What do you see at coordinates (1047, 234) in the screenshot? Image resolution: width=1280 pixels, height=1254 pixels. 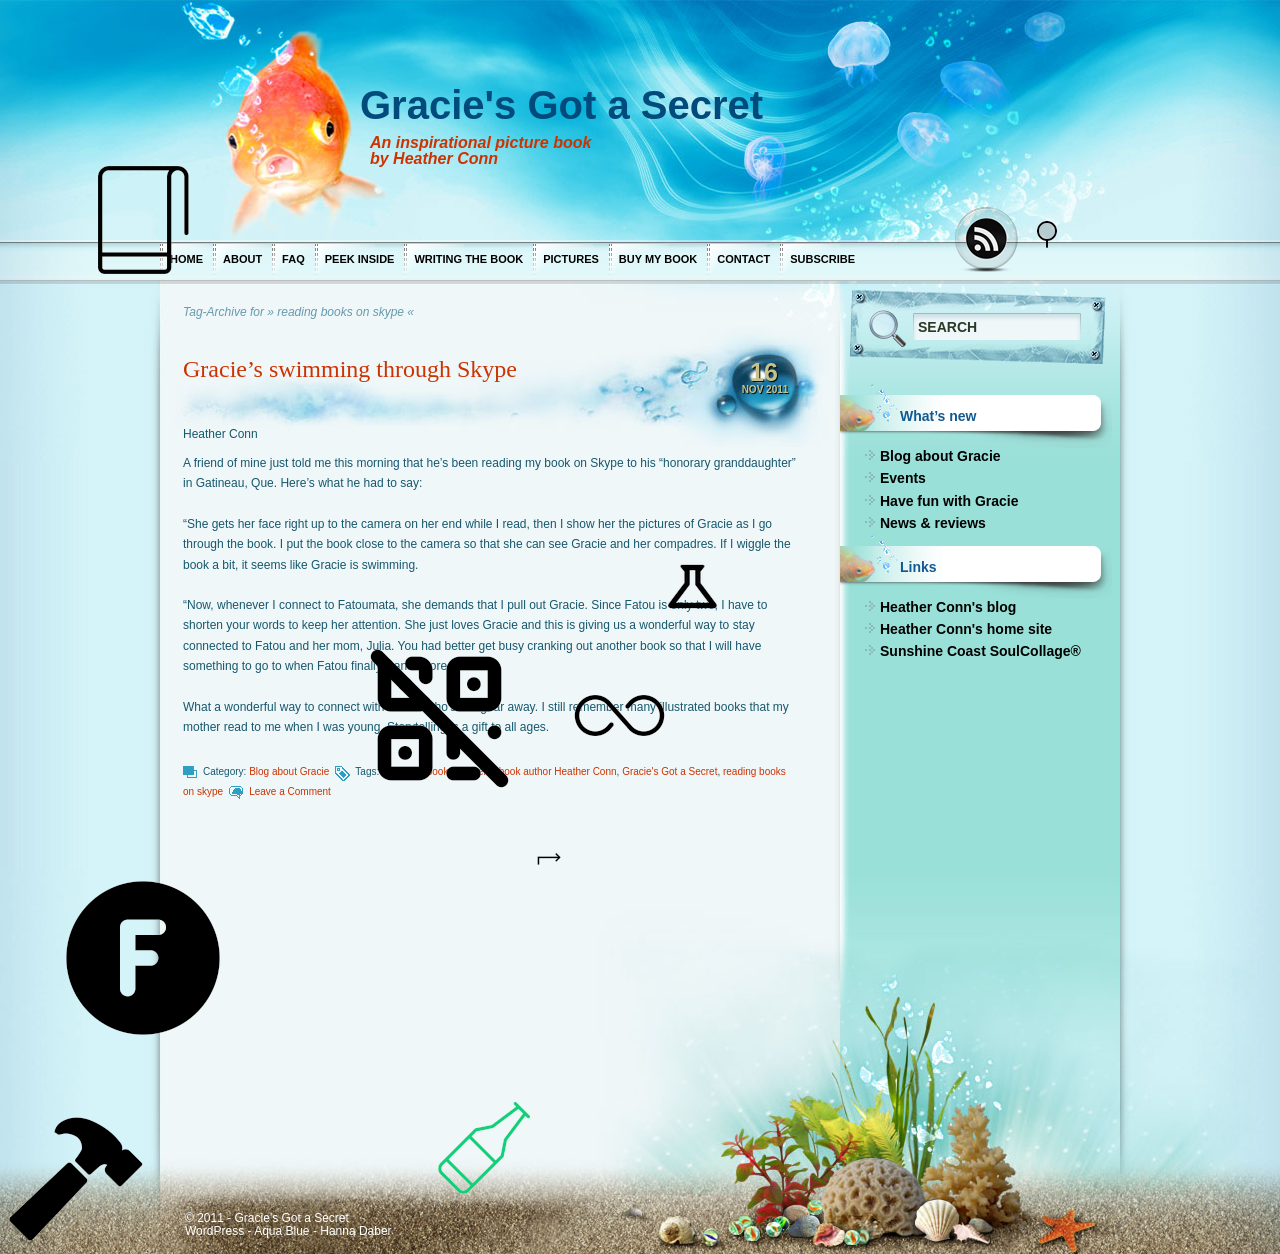 I see `select neuter or non-binary gender option` at bounding box center [1047, 234].